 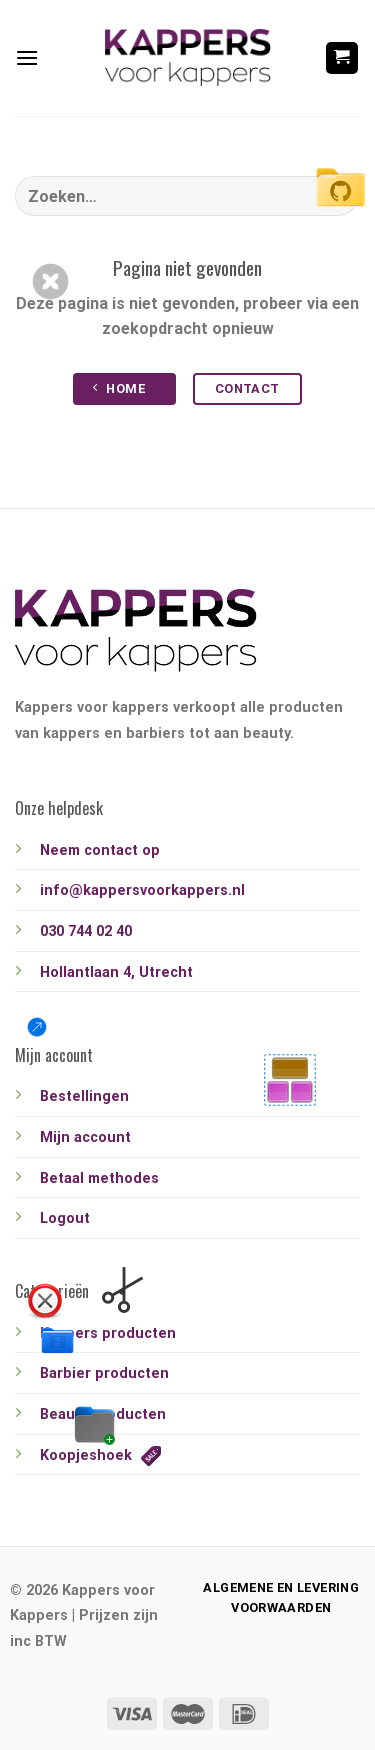 What do you see at coordinates (37, 1027) in the screenshot?
I see `indicates a symbolic link or shortcut to another file` at bounding box center [37, 1027].